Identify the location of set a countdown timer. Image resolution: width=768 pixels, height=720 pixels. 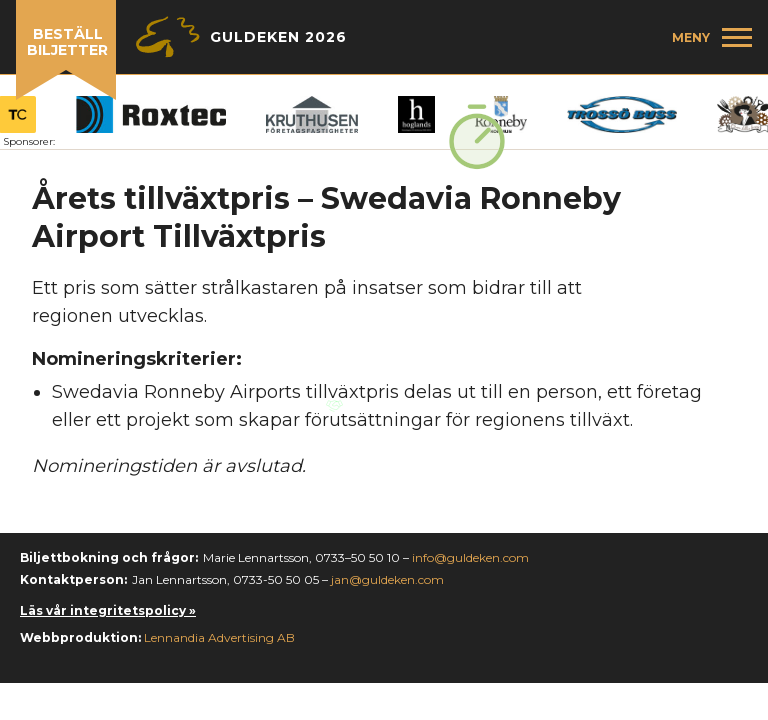
(477, 139).